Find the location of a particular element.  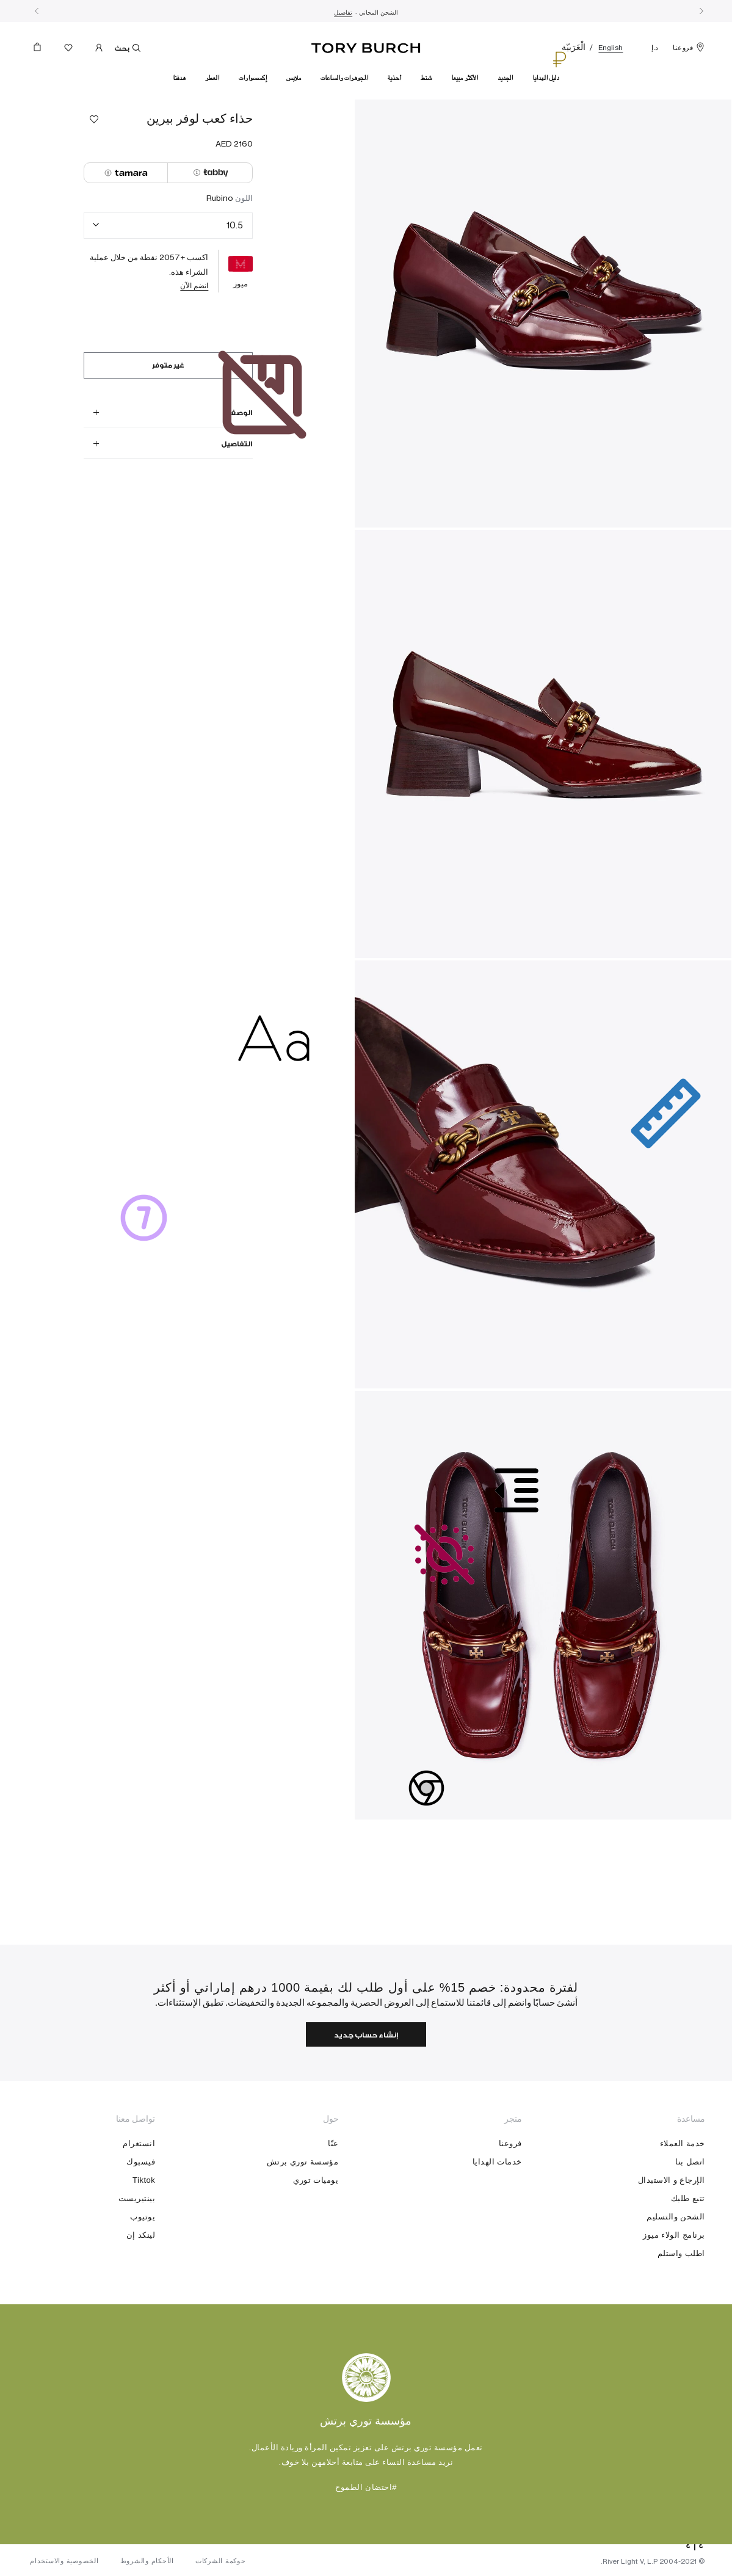

indicates step 7 in a multi-step process is located at coordinates (143, 1217).